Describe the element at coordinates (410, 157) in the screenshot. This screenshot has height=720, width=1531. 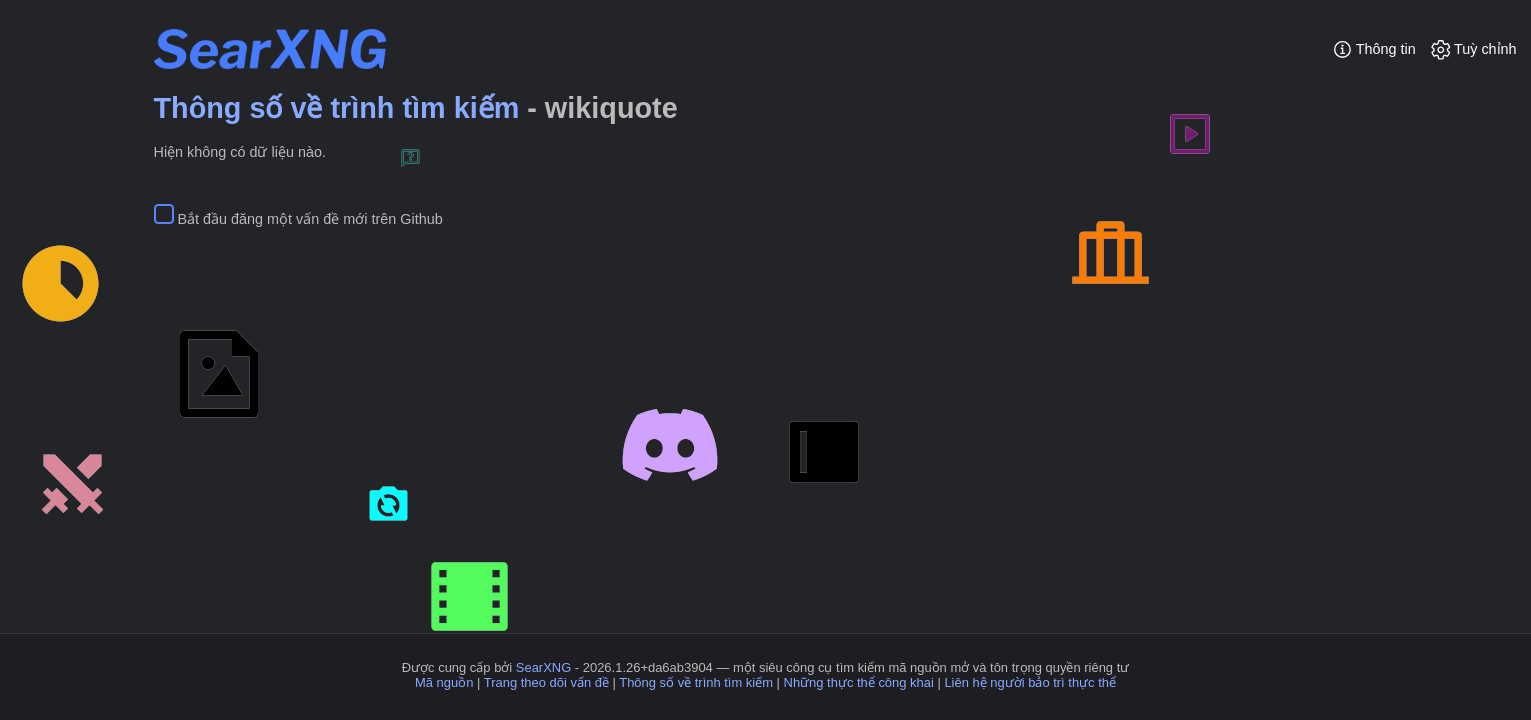
I see `open a questionnaire or survey` at that location.